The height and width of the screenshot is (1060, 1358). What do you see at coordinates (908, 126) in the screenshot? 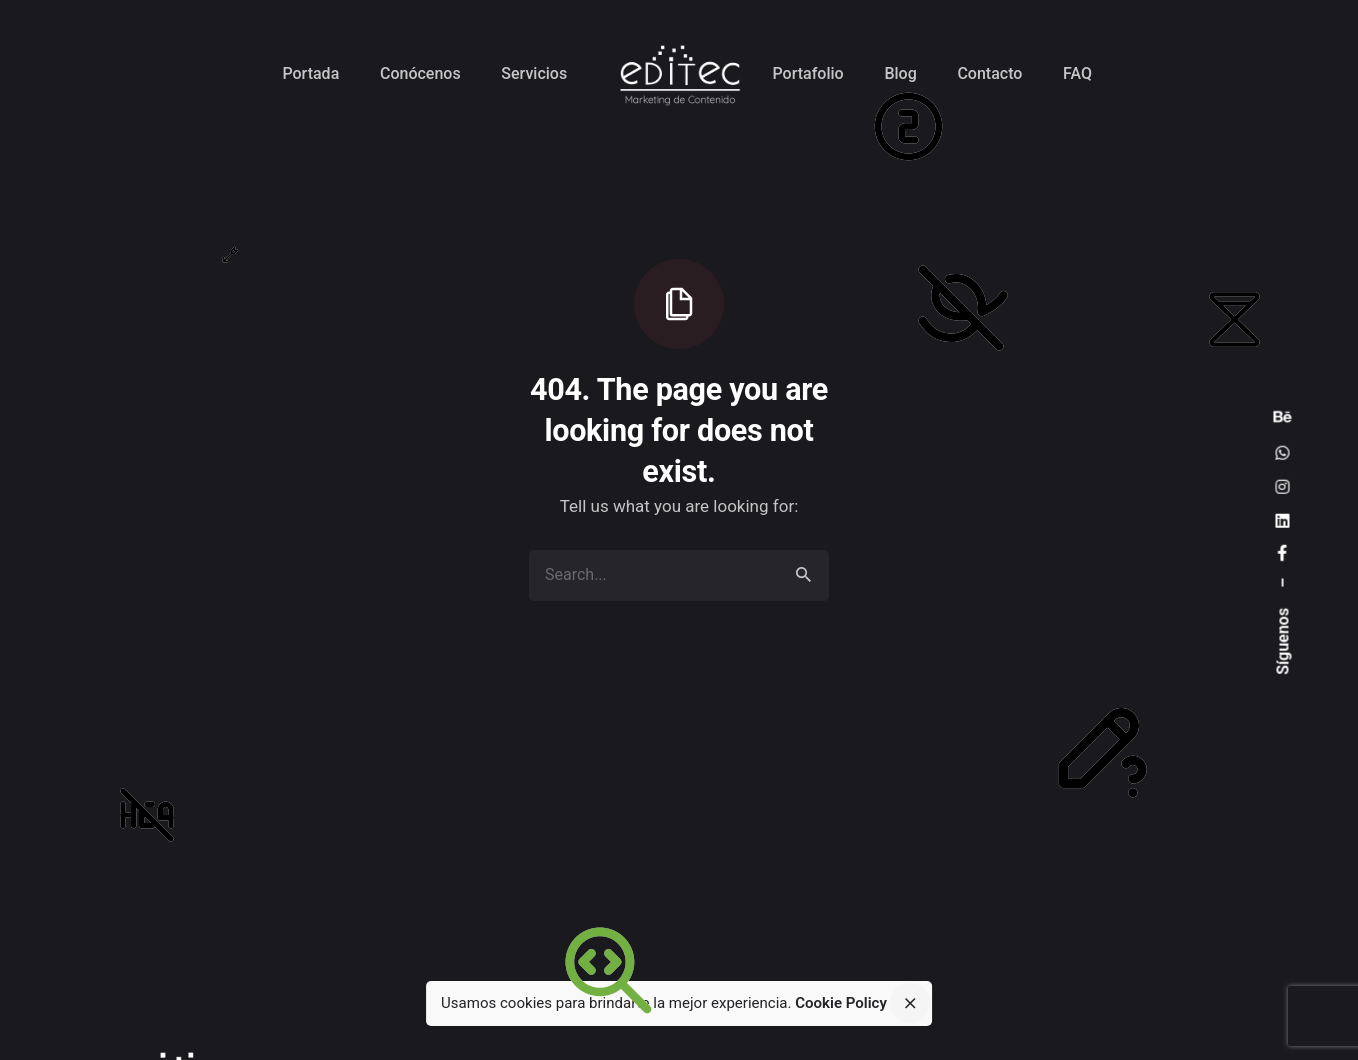
I see `indicates step 2 in a multi-step process` at bounding box center [908, 126].